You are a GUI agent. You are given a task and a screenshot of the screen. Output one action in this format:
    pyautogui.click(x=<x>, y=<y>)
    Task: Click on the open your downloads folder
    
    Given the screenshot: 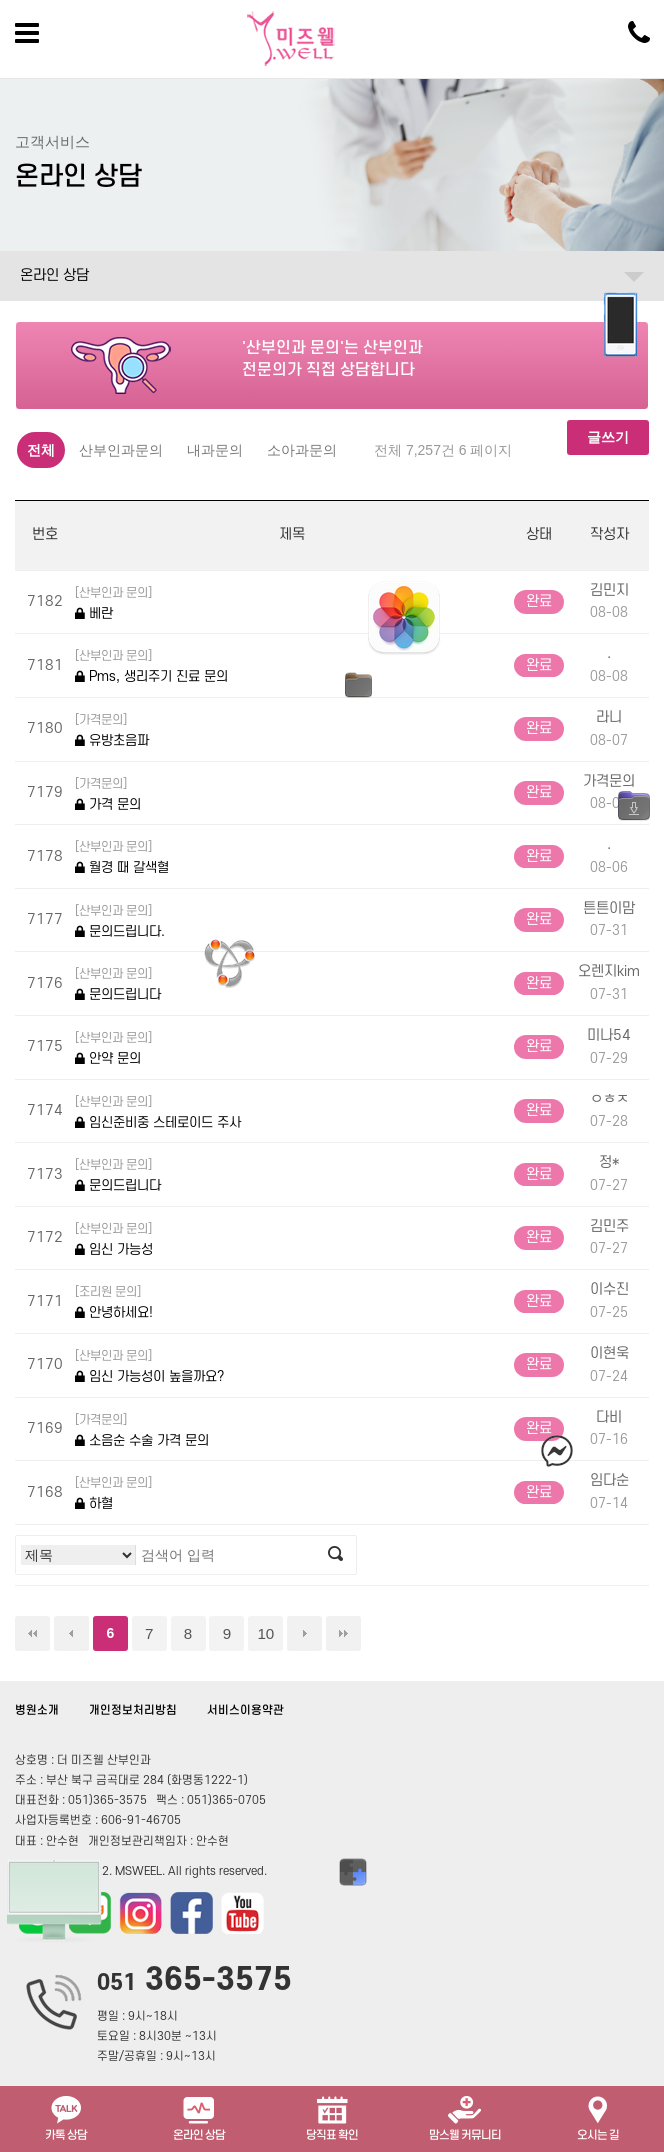 What is the action you would take?
    pyautogui.click(x=634, y=805)
    